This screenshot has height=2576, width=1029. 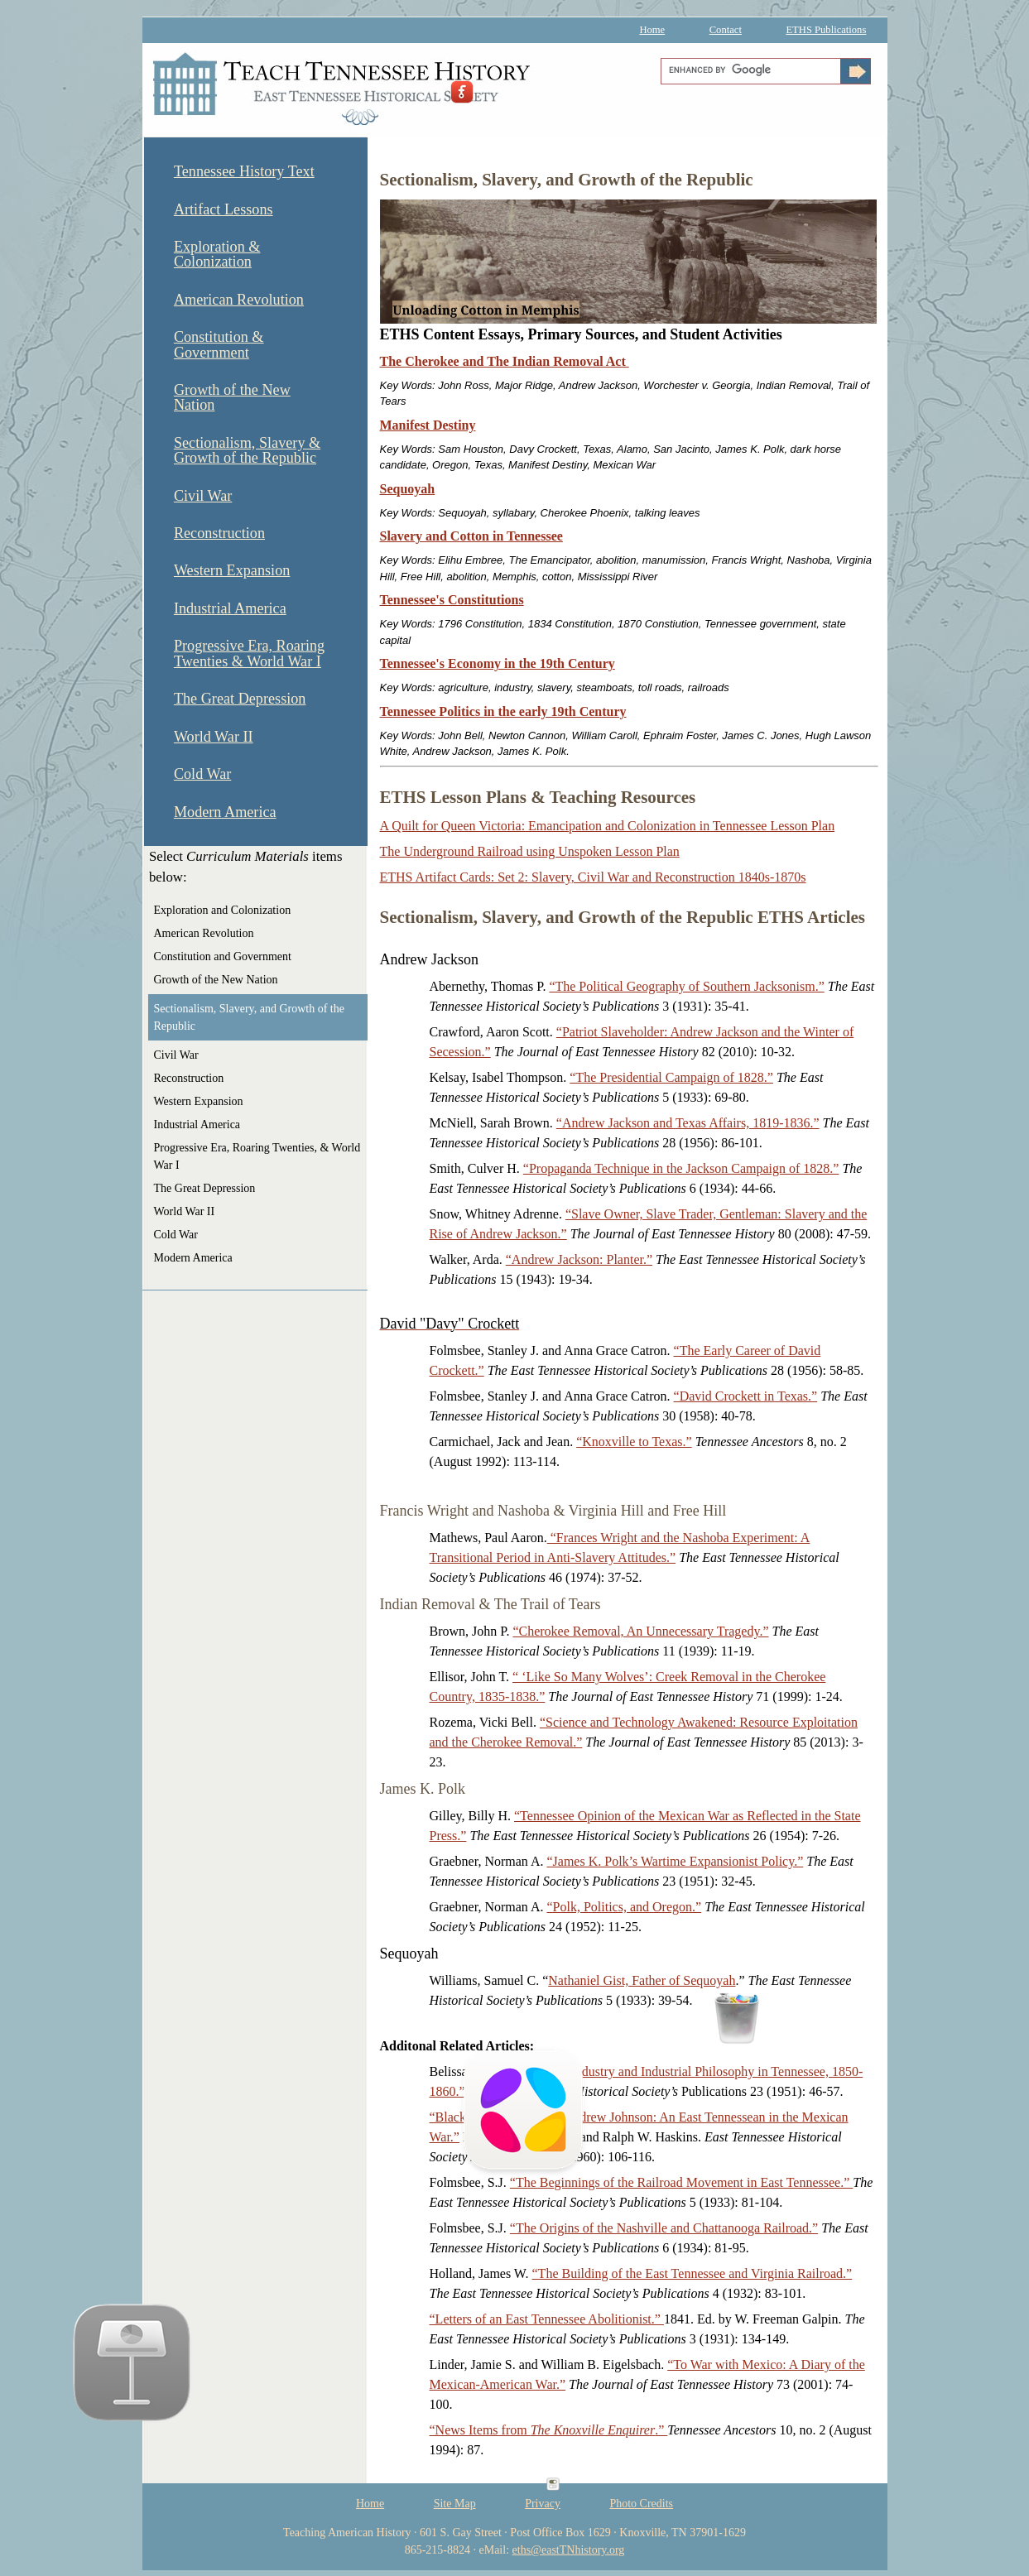 What do you see at coordinates (553, 2484) in the screenshot?
I see `open system tweaks or settings customization` at bounding box center [553, 2484].